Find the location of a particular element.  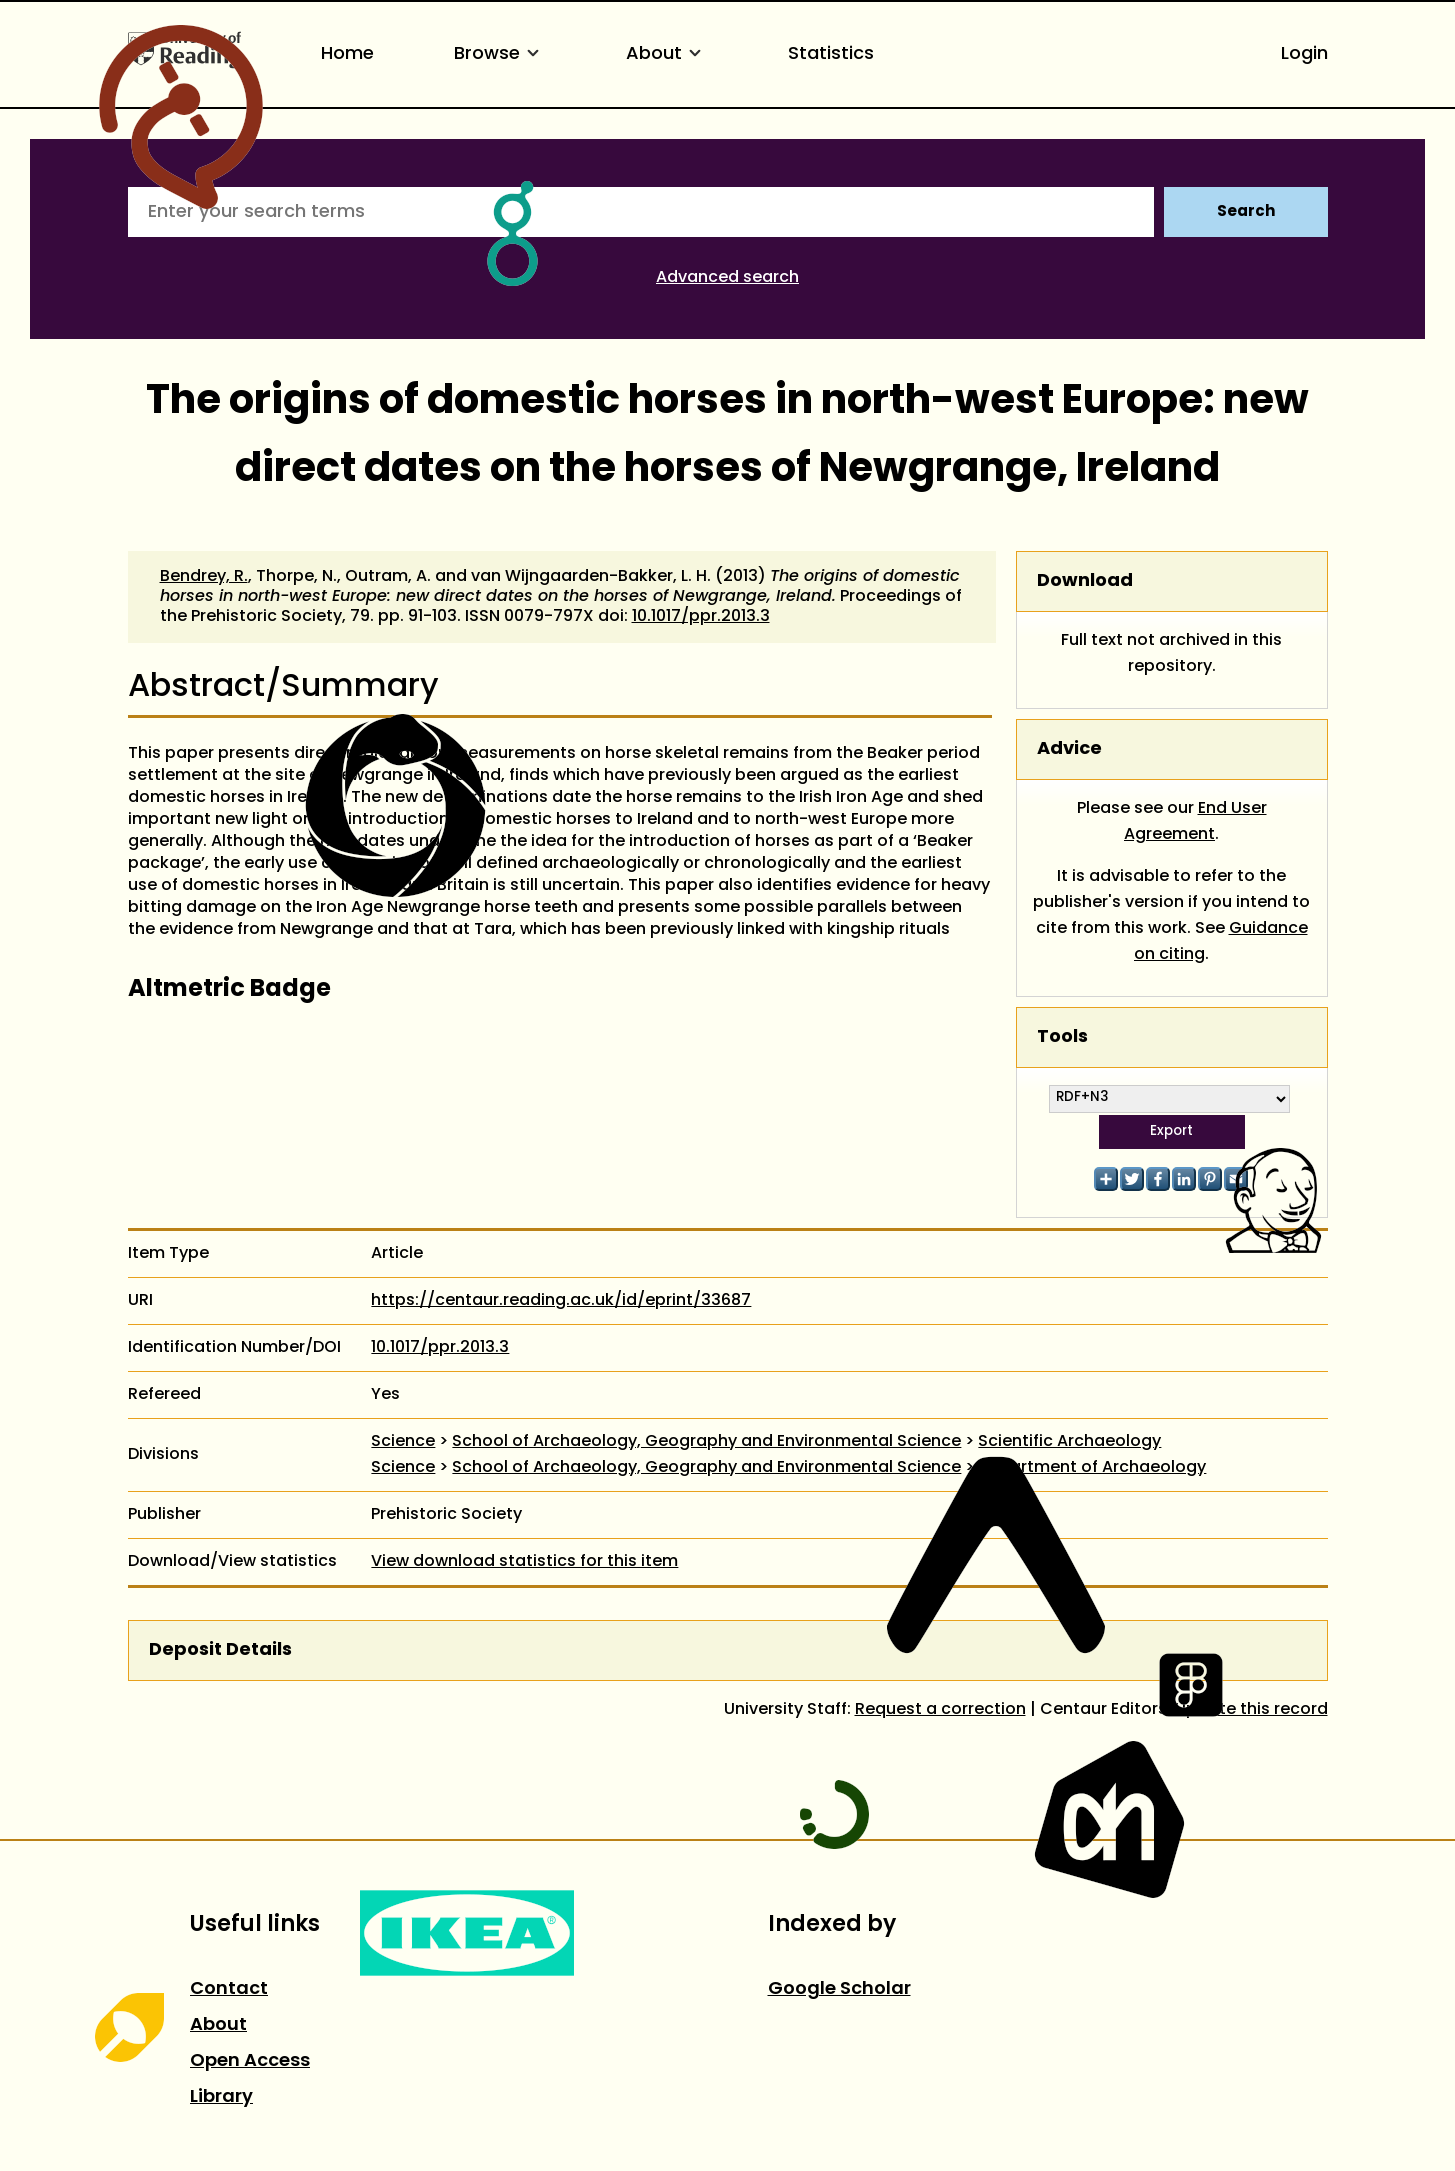

visit mintlify documentation platform is located at coordinates (129, 2027).